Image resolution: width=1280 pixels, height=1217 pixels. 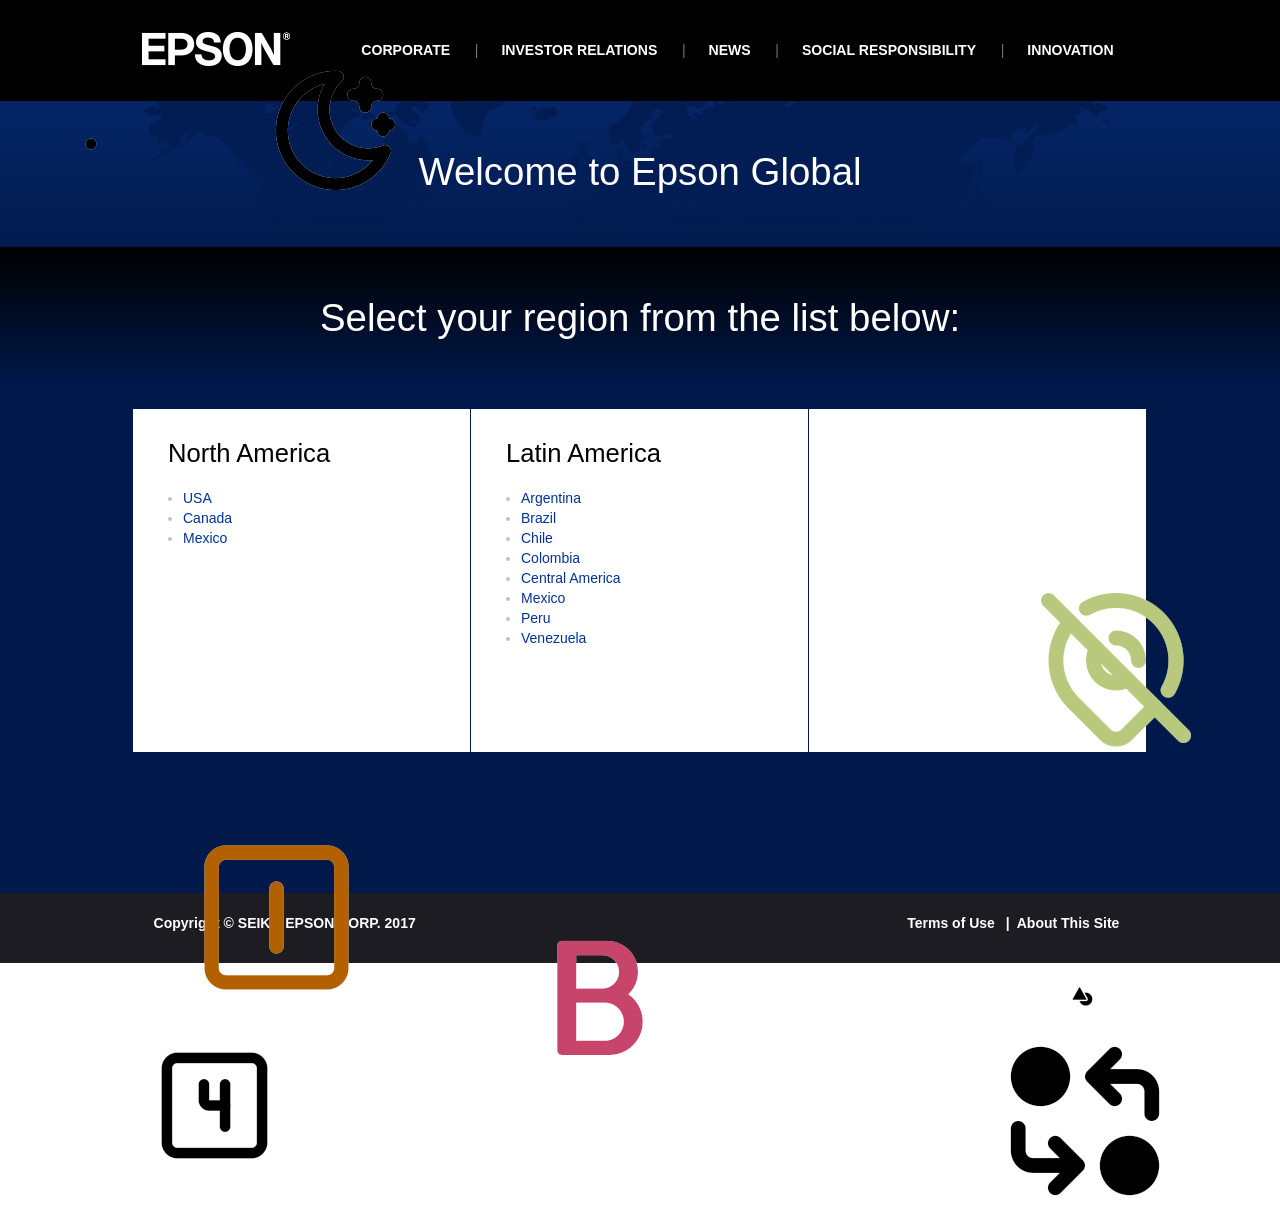 What do you see at coordinates (276, 917) in the screenshot?
I see `access information or details` at bounding box center [276, 917].